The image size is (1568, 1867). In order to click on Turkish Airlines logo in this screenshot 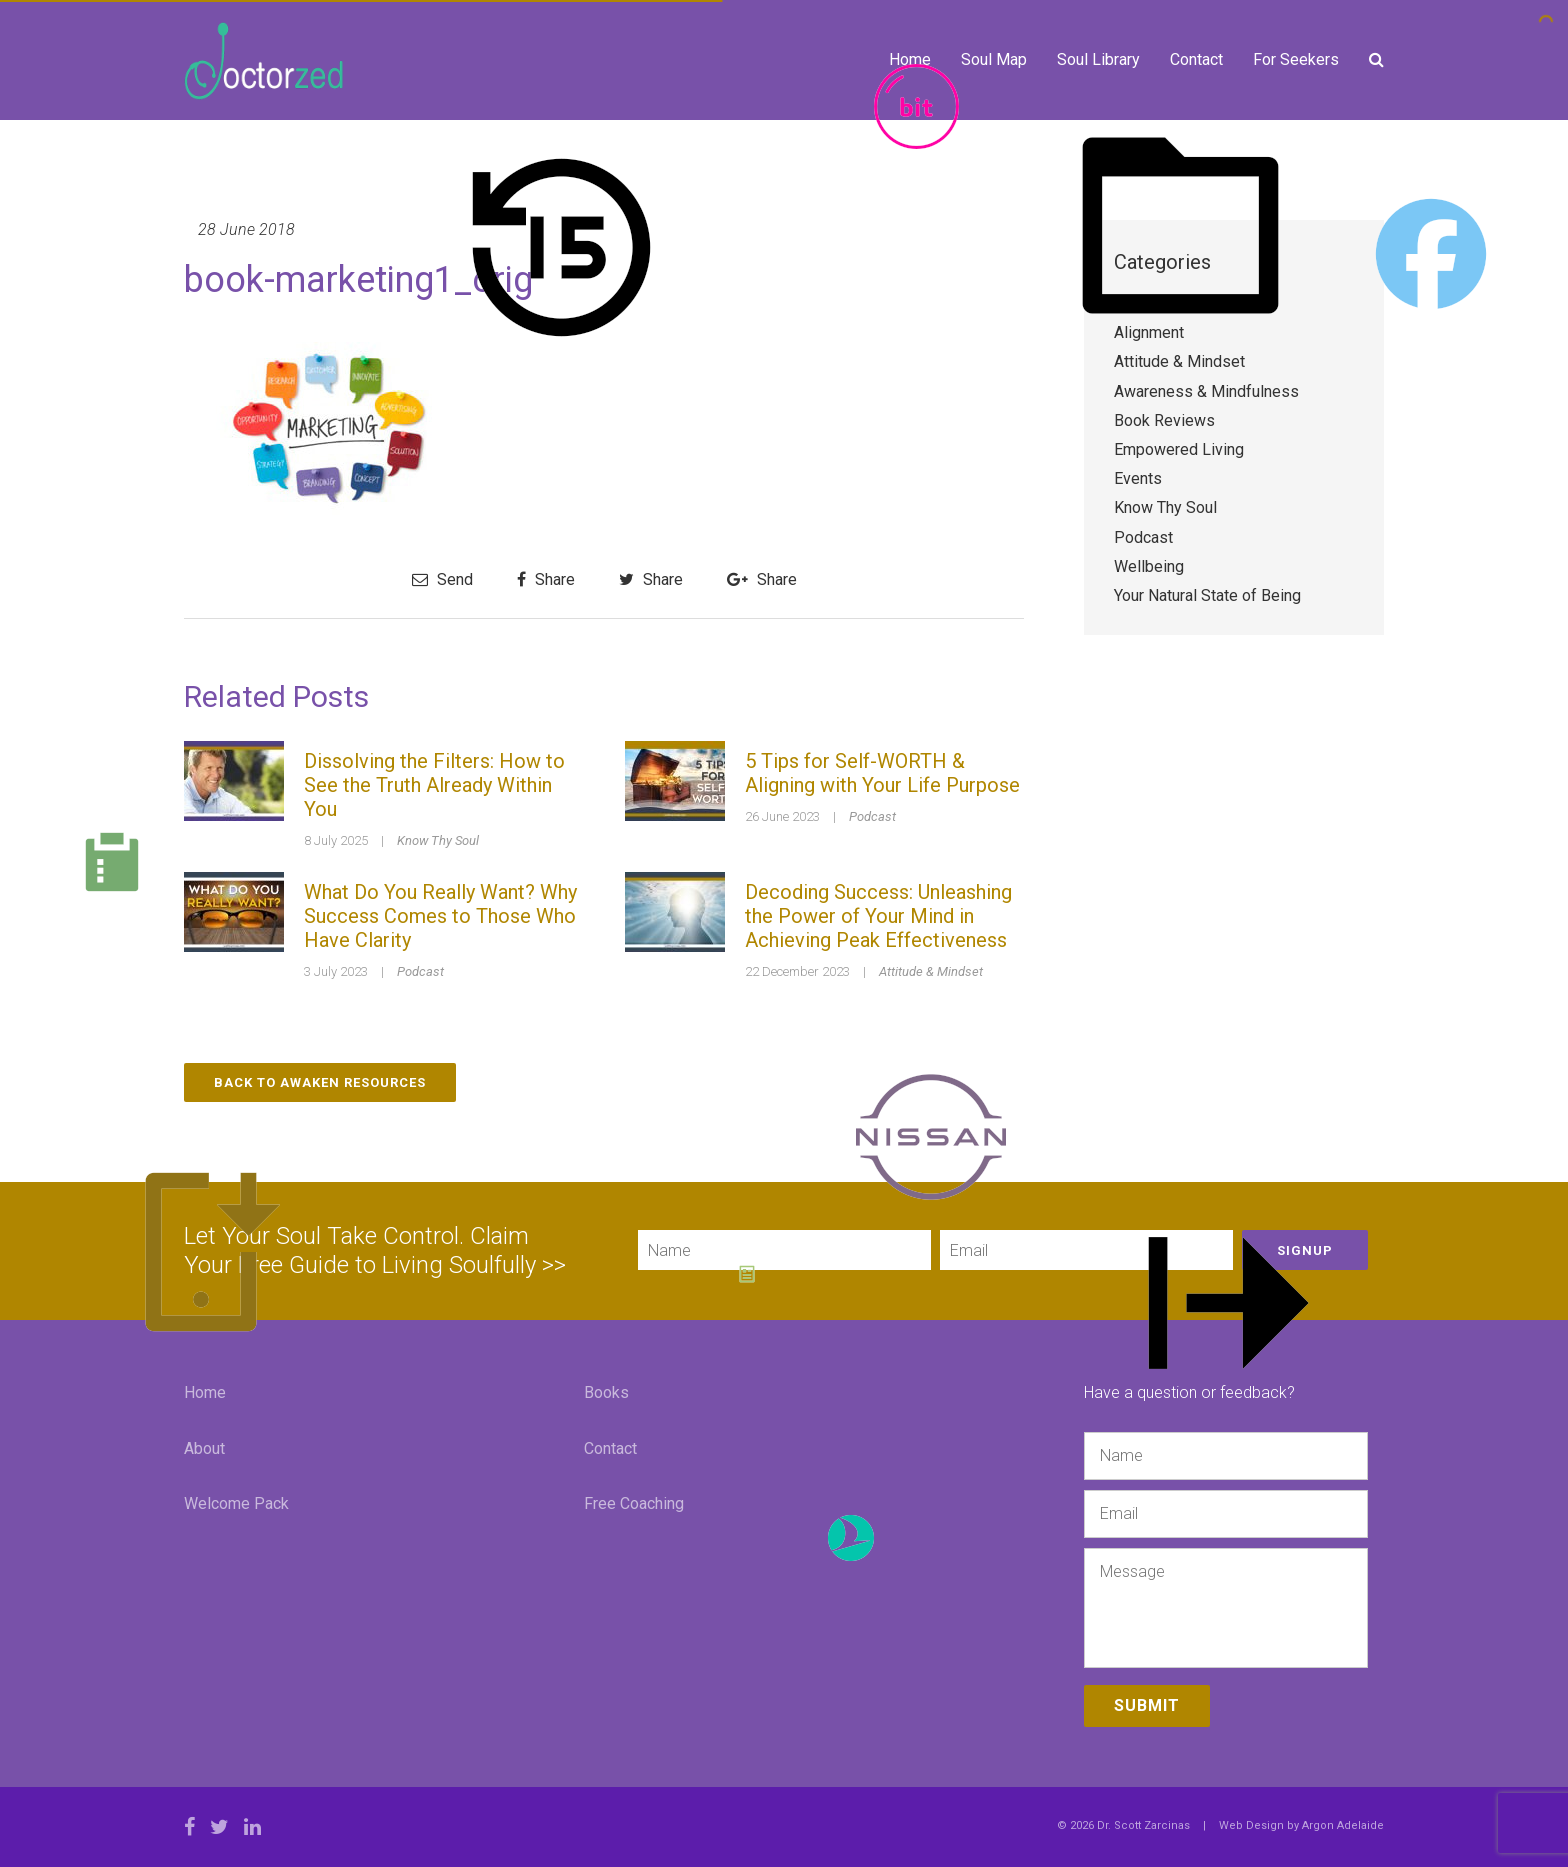, I will do `click(851, 1538)`.